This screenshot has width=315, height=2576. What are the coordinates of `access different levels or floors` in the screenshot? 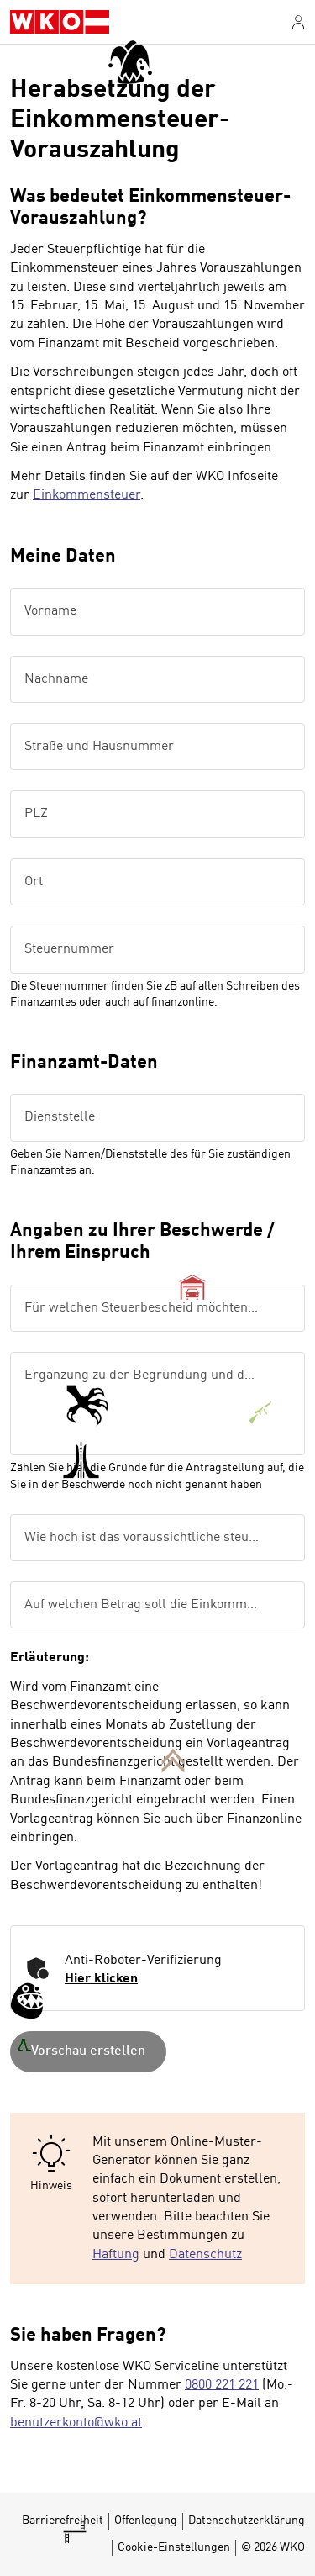 It's located at (75, 2531).